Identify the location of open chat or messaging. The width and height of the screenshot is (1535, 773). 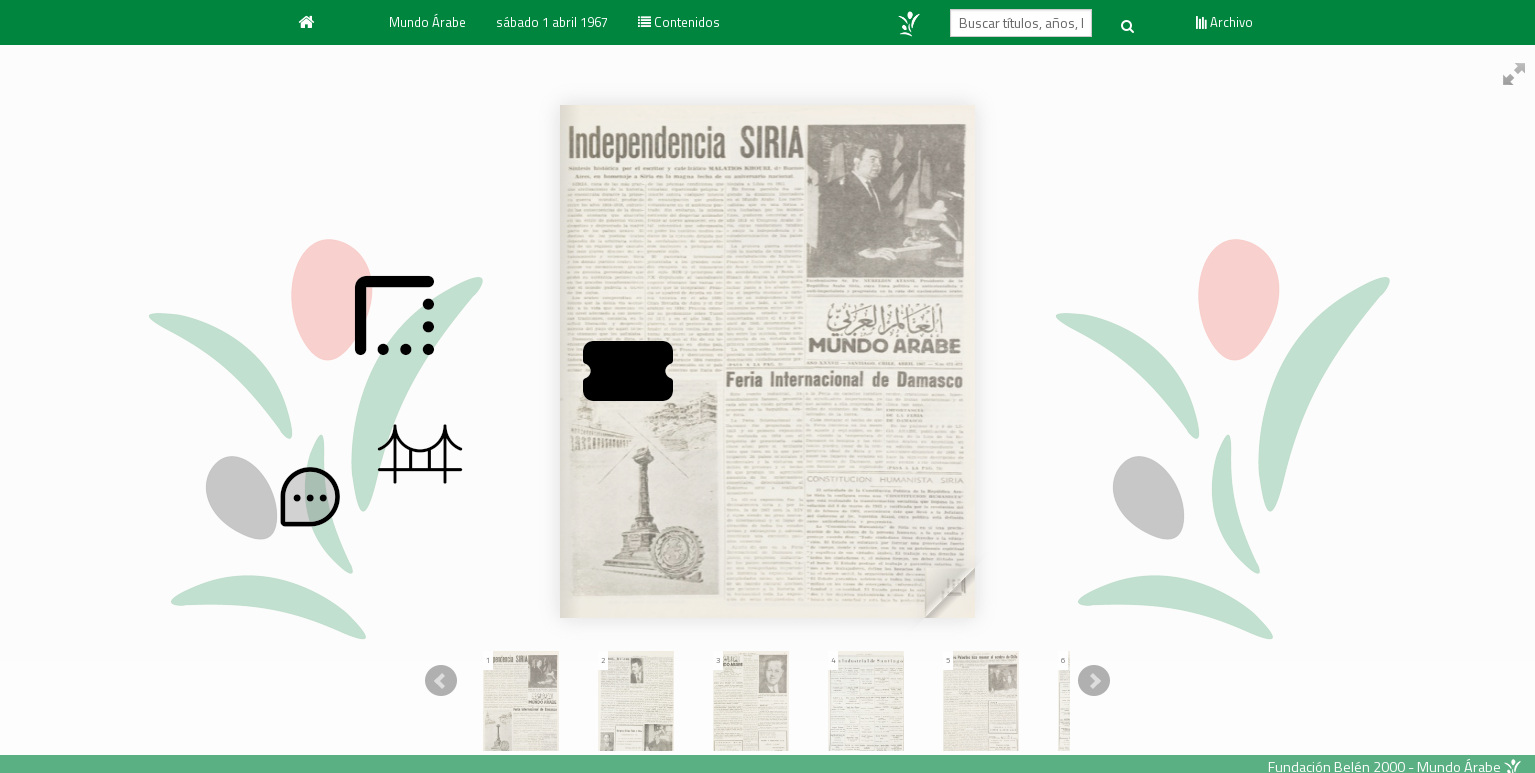
(309, 498).